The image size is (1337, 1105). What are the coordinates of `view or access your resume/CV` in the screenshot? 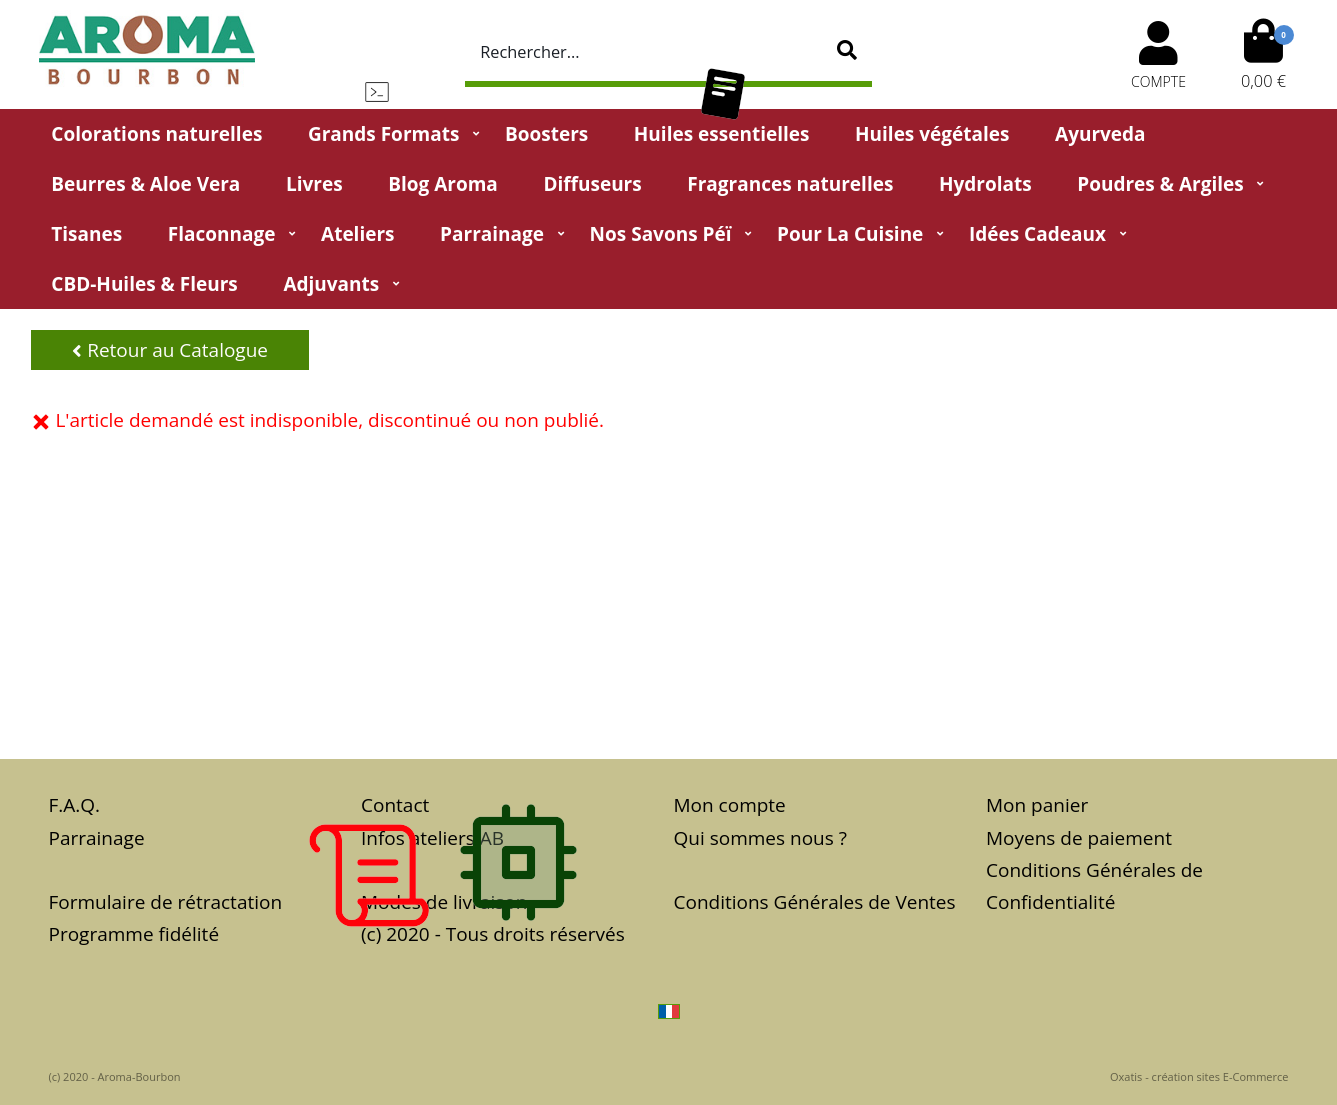 It's located at (723, 94).